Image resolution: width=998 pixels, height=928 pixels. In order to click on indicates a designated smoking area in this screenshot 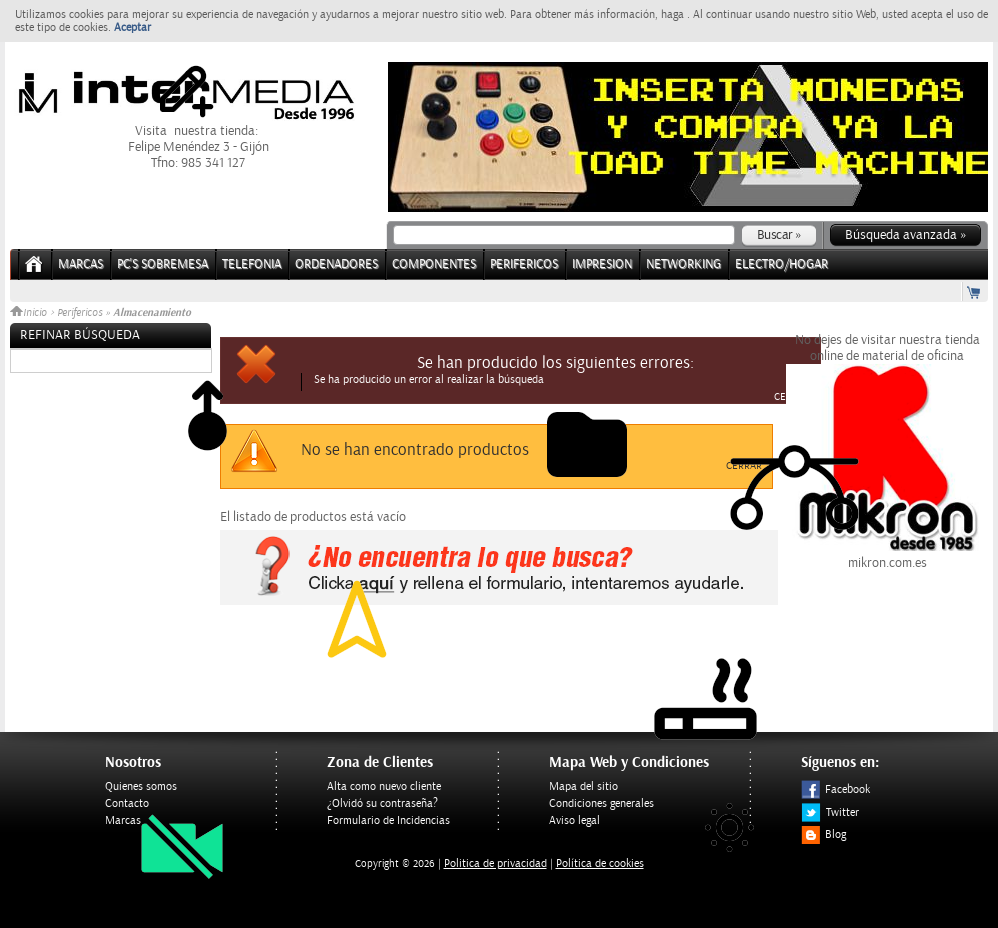, I will do `click(705, 709)`.